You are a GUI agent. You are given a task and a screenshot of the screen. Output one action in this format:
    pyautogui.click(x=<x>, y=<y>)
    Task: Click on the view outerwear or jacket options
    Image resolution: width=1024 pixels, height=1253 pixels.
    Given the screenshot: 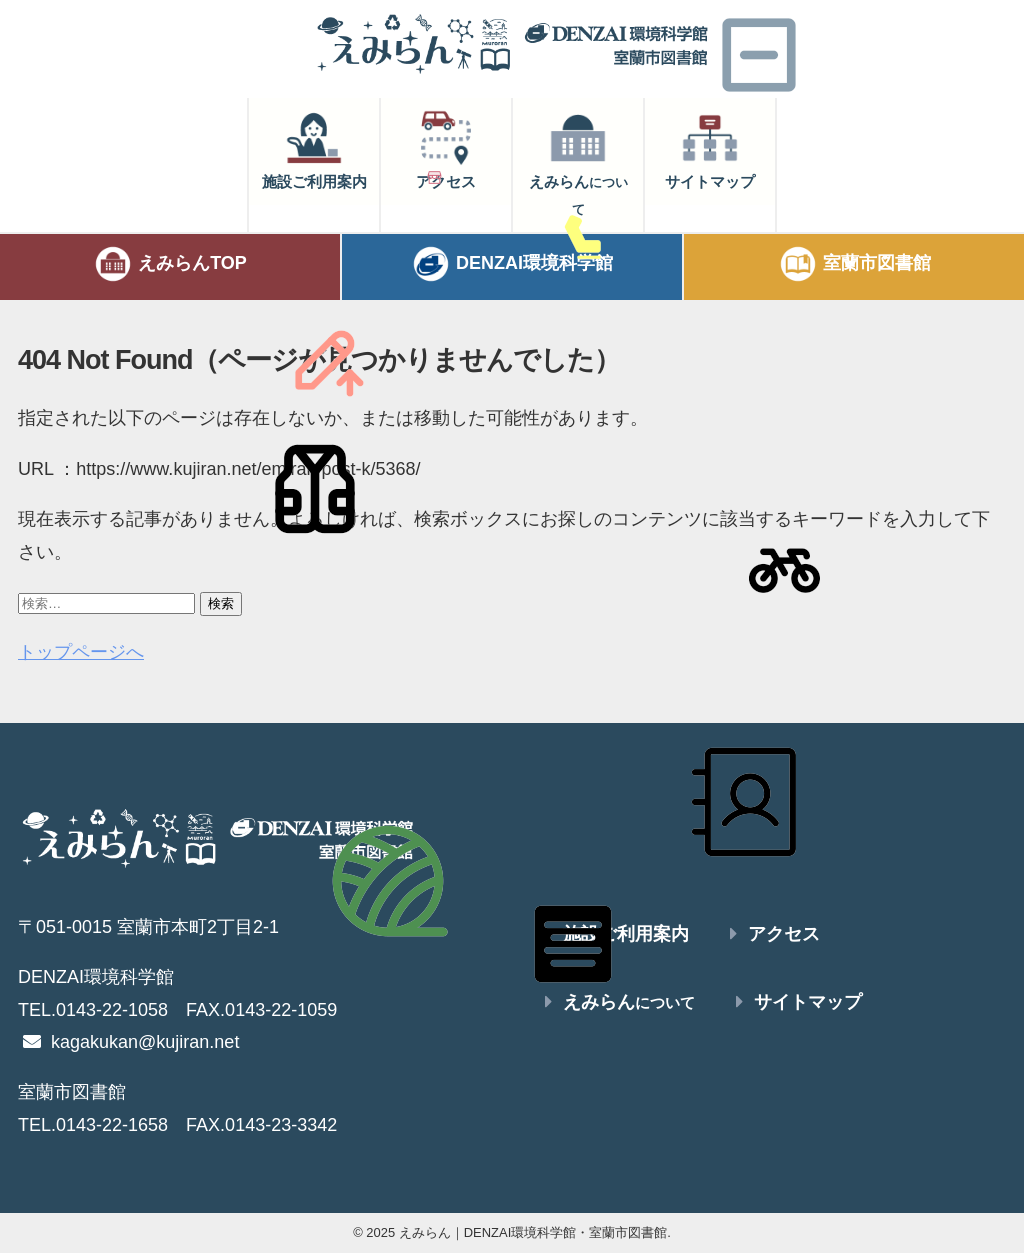 What is the action you would take?
    pyautogui.click(x=315, y=489)
    